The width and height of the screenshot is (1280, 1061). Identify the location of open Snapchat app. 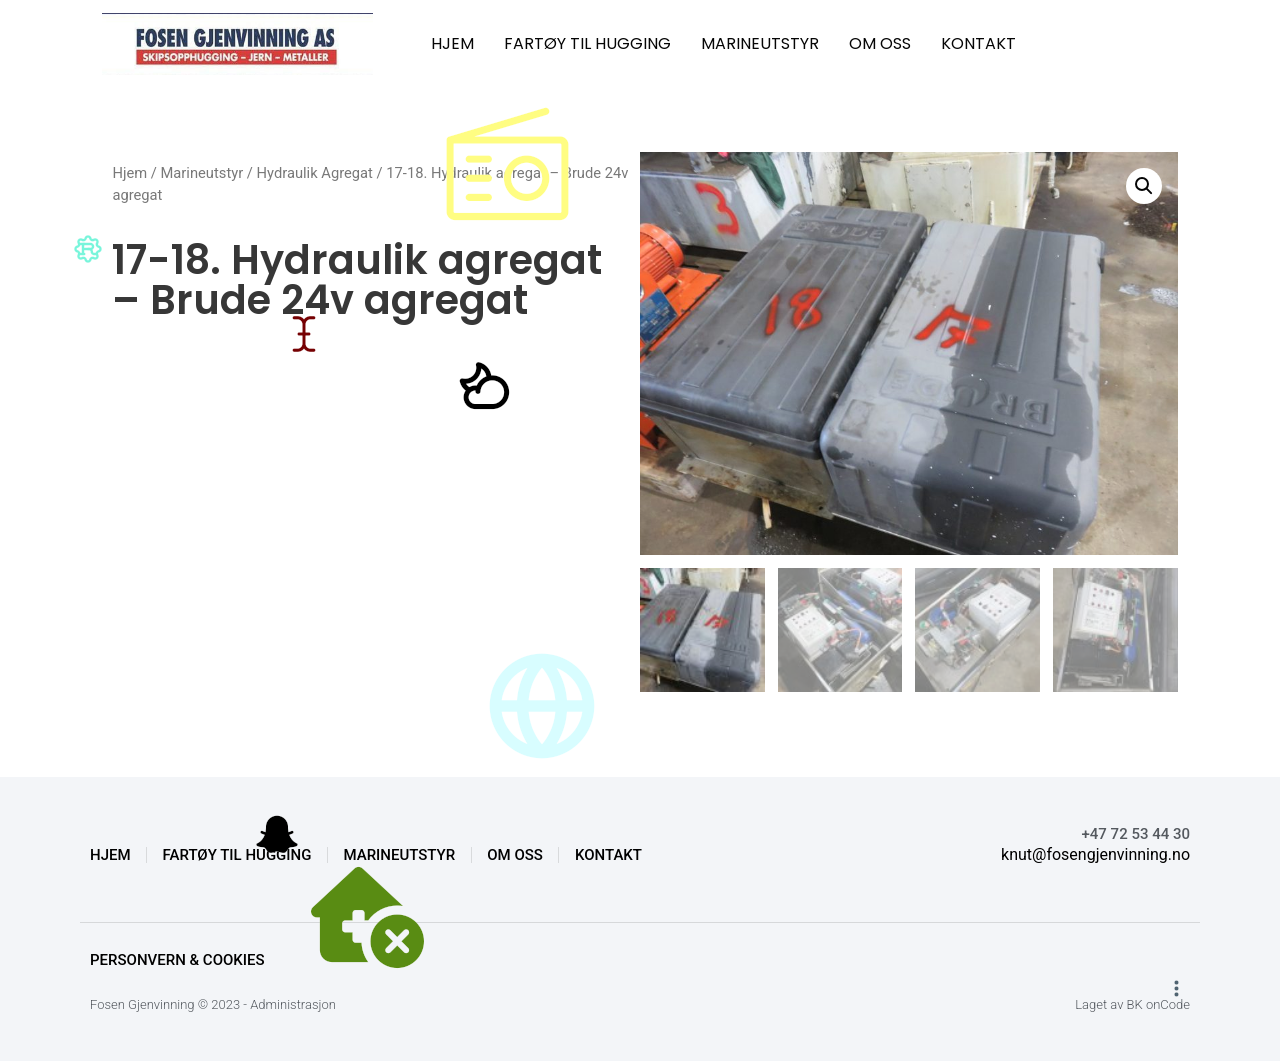
(277, 835).